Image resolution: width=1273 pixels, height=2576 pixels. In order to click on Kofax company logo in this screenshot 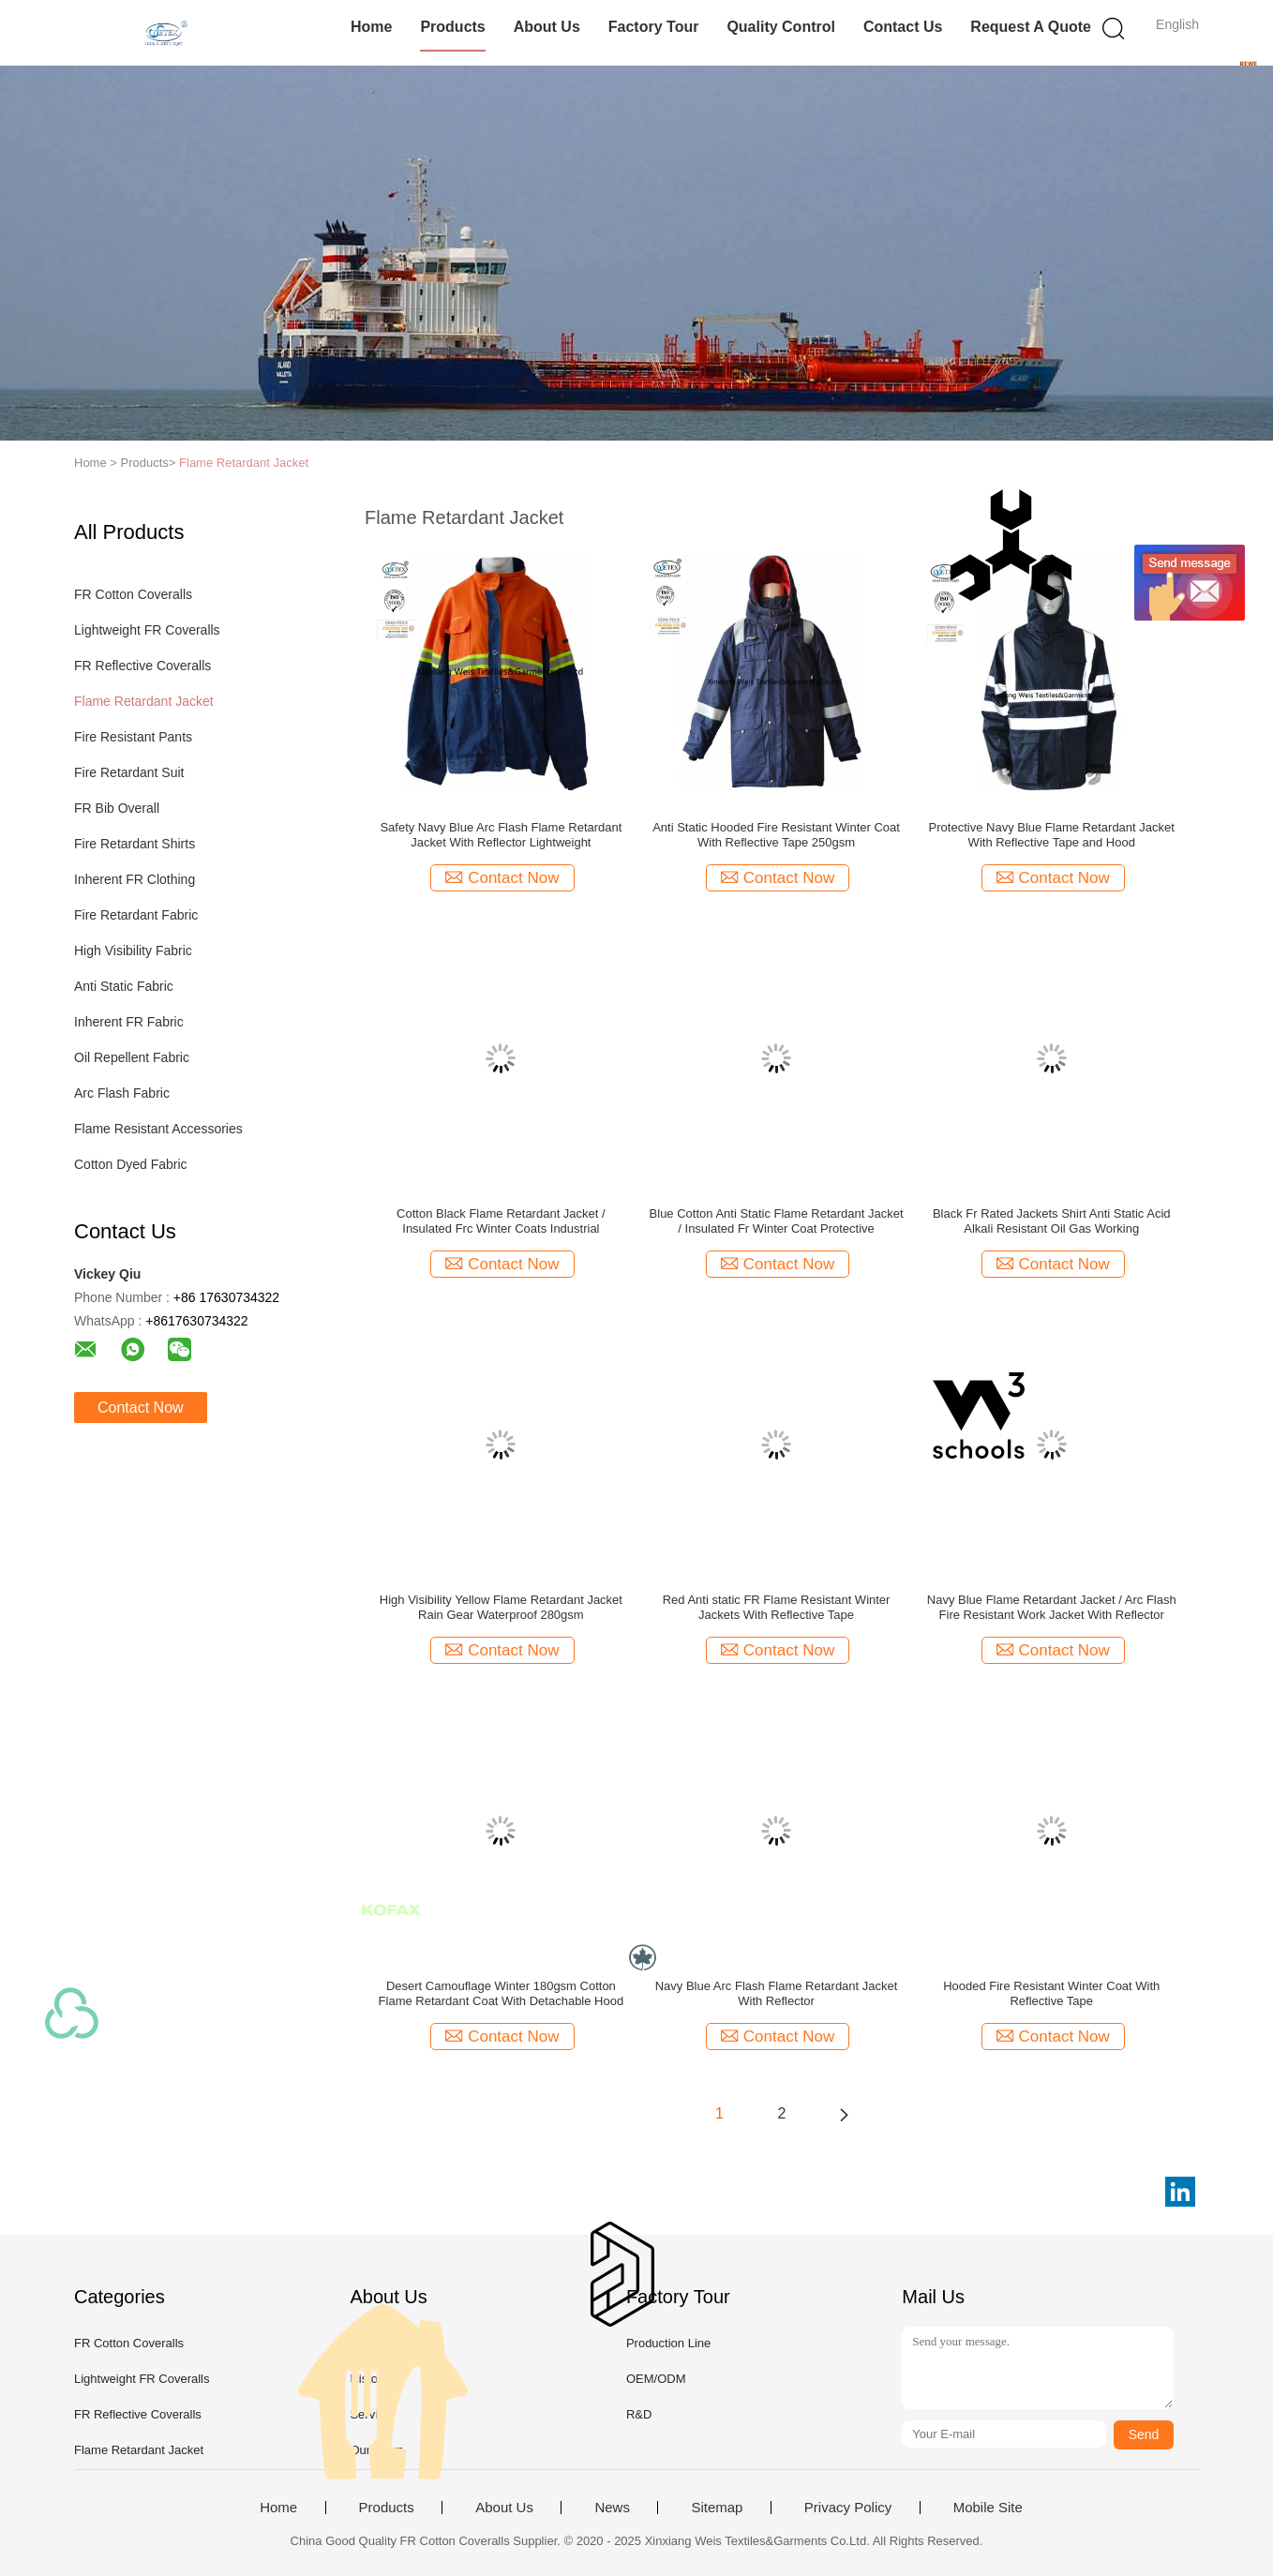, I will do `click(391, 1910)`.